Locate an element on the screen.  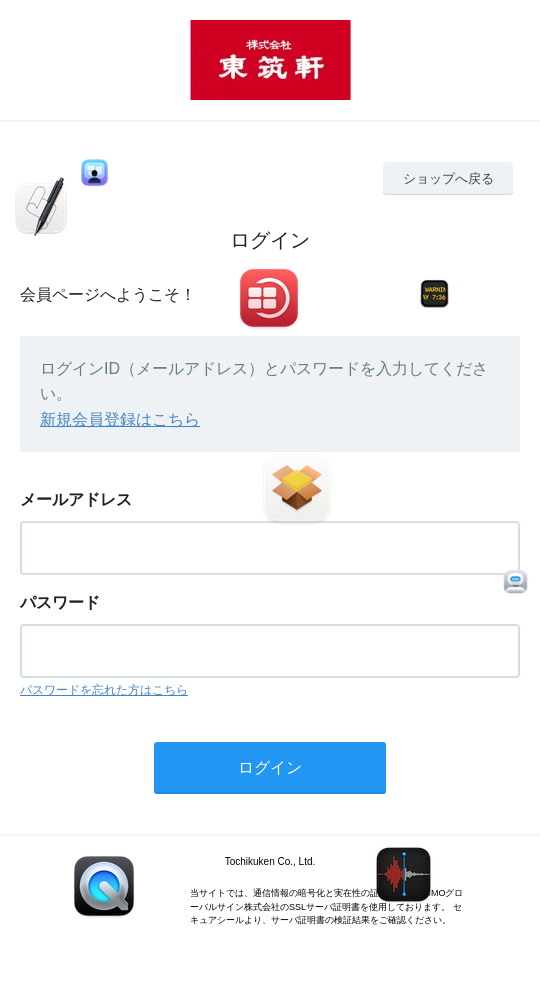
open QuickTime Player to watch videos is located at coordinates (104, 886).